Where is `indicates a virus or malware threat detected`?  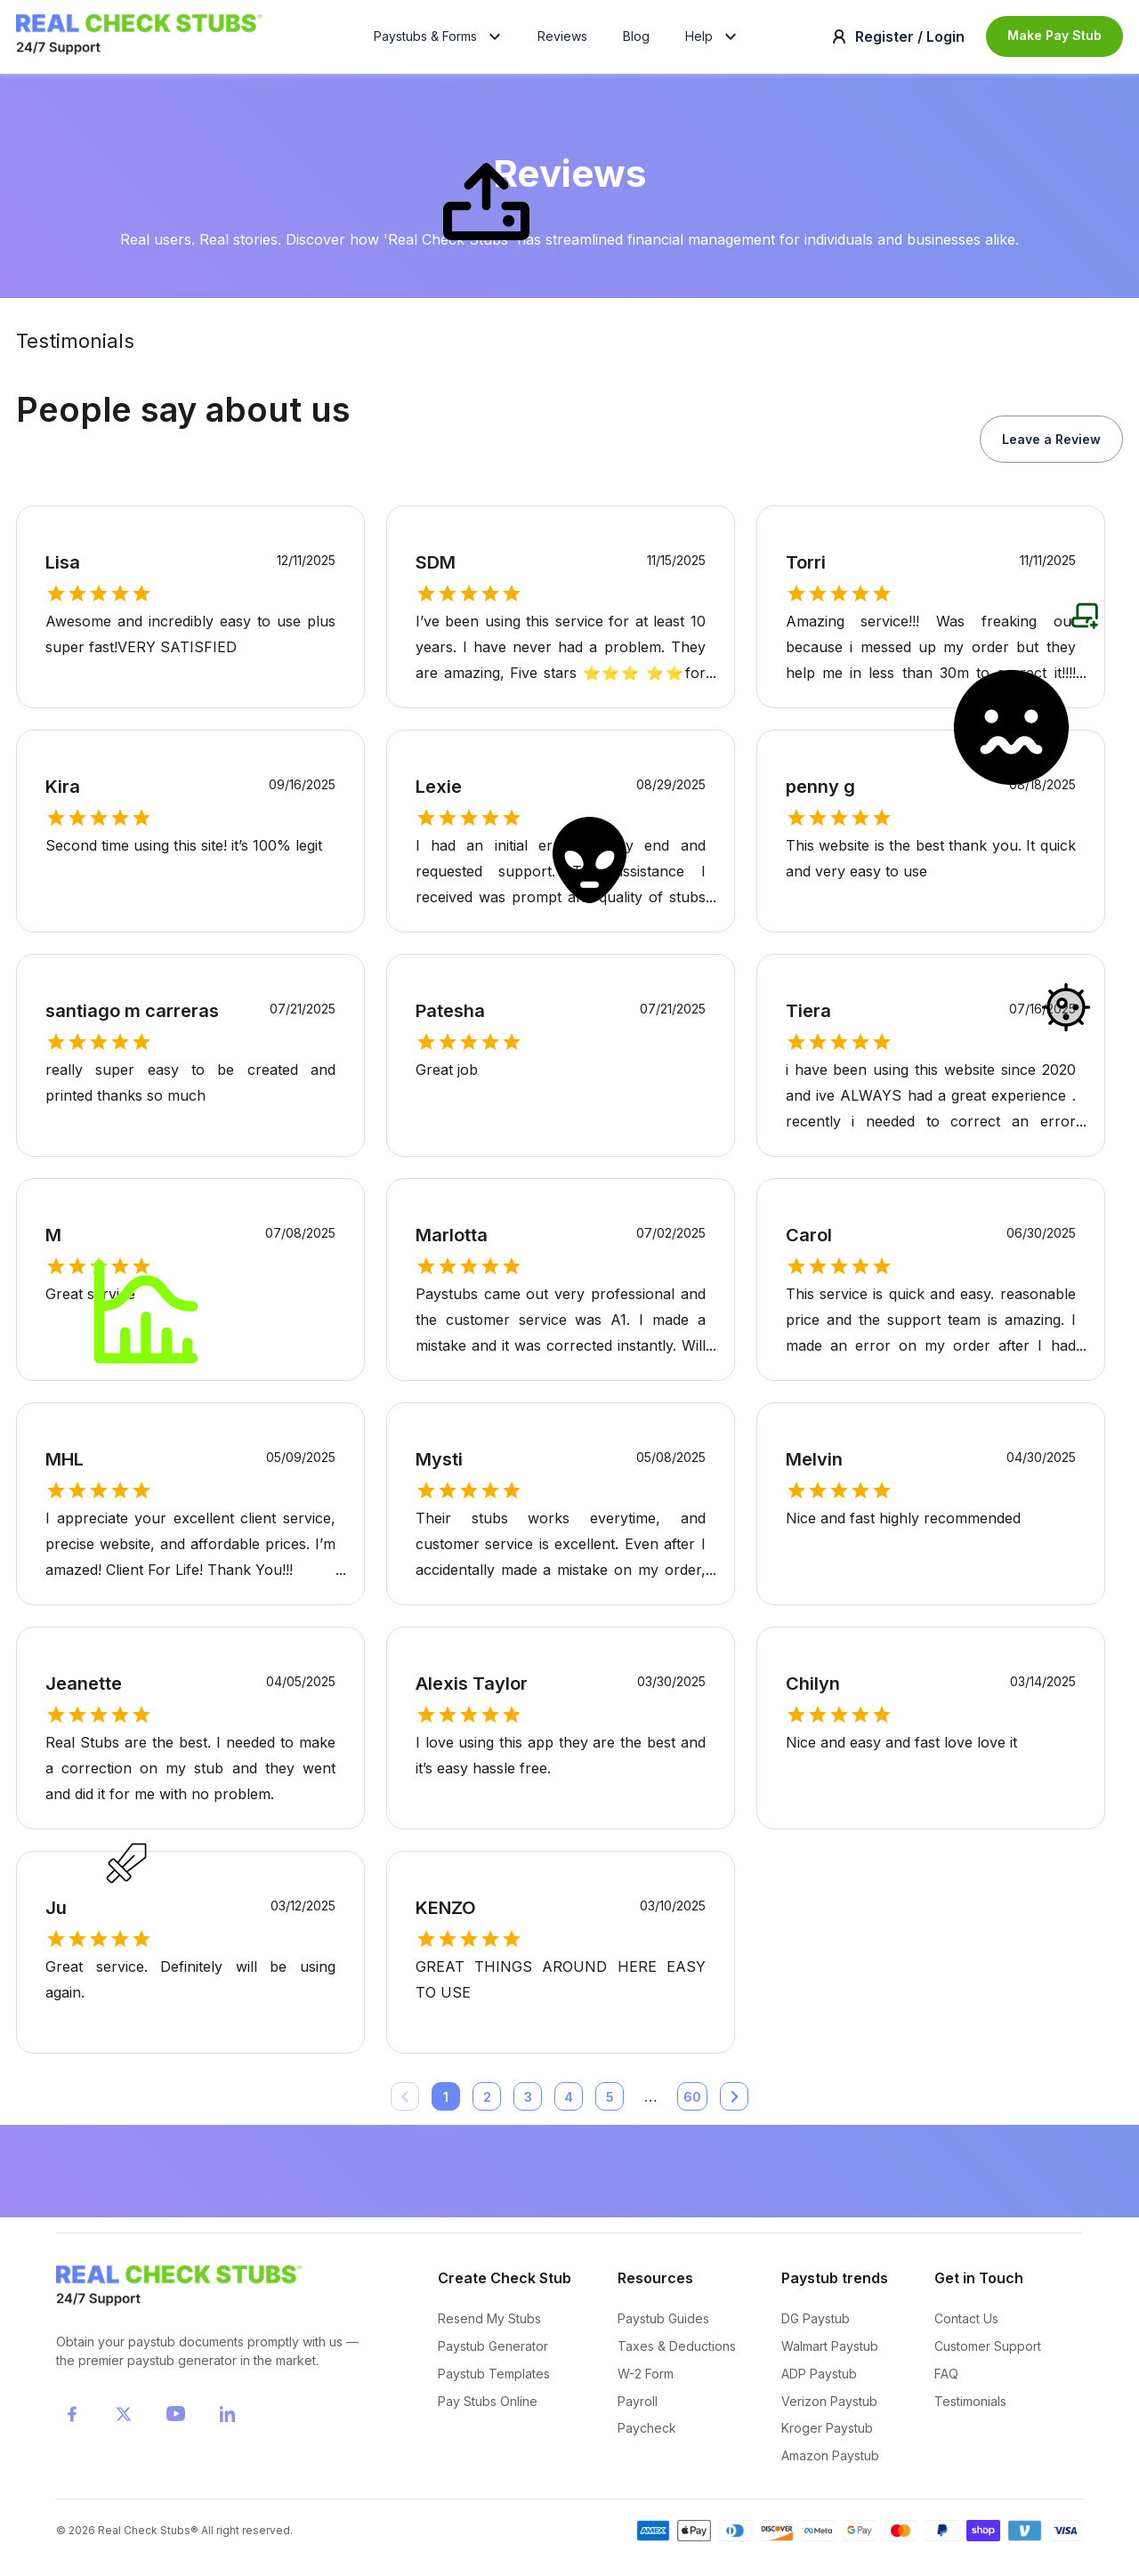 indicates a virus or malware threat detected is located at coordinates (1066, 1007).